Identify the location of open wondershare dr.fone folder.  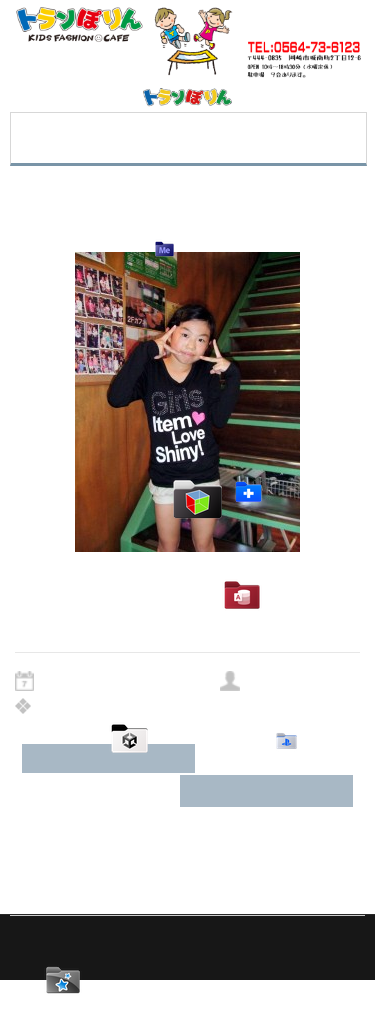
(248, 492).